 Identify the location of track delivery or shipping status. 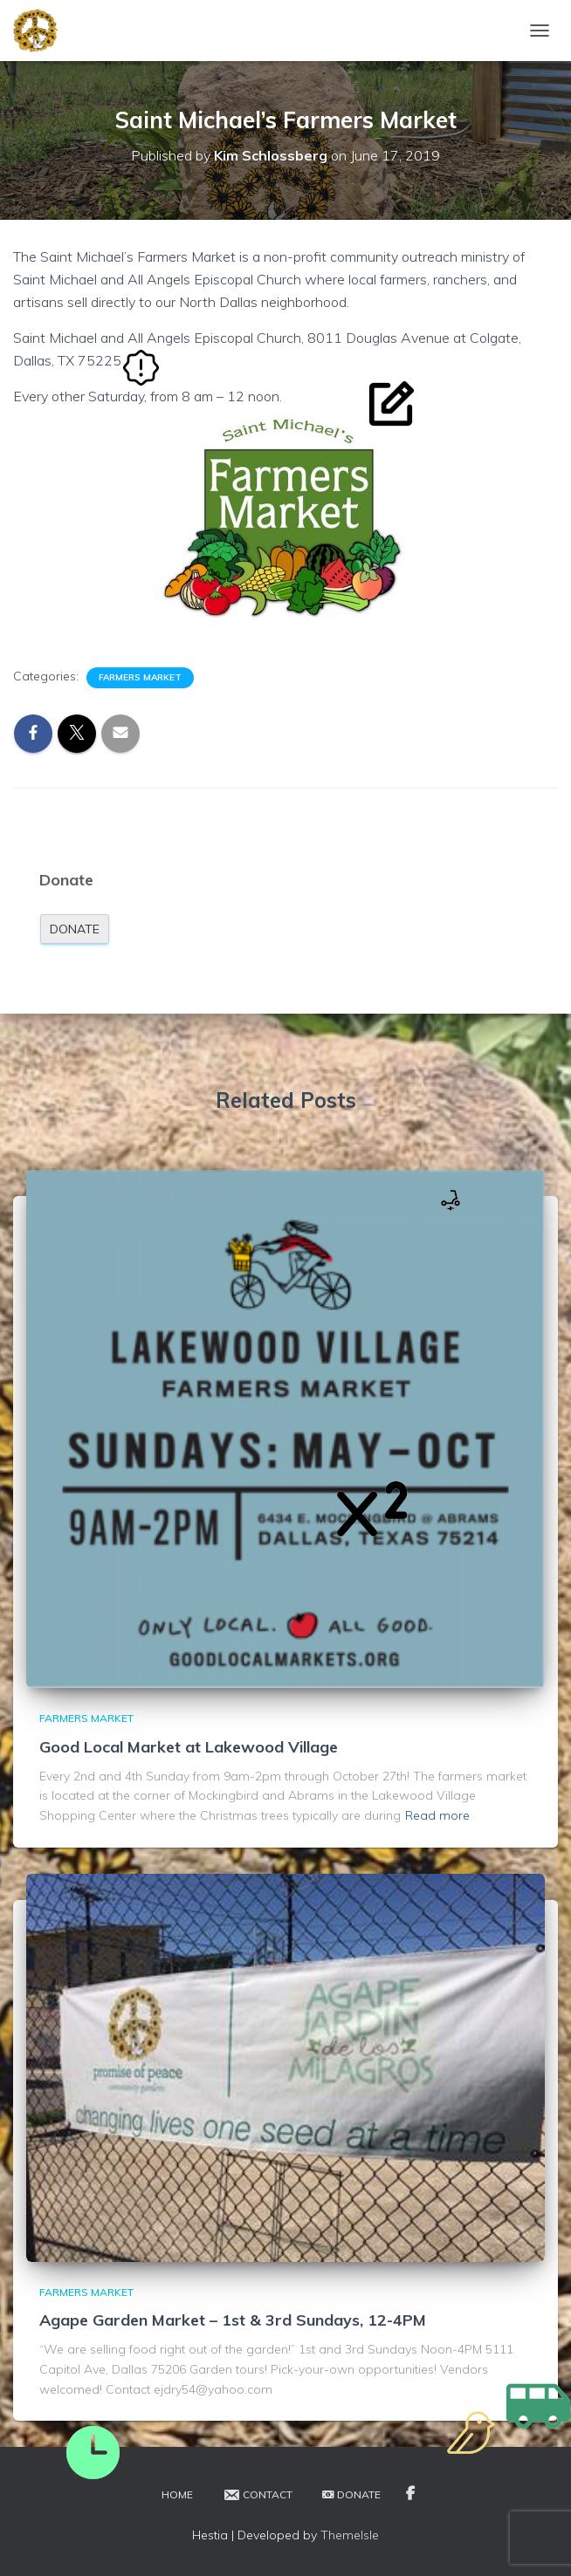
(536, 2405).